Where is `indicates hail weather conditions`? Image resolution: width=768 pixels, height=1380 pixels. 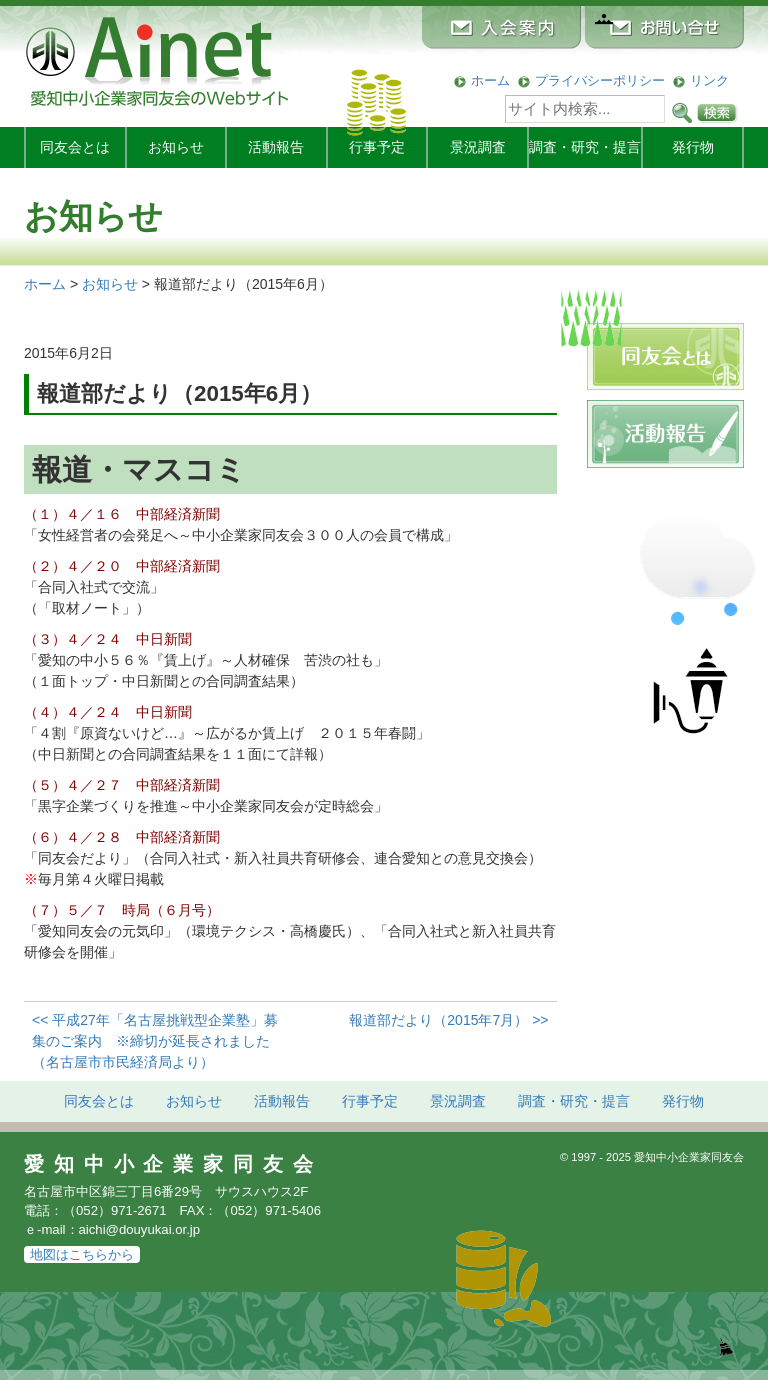 indicates hail weather conditions is located at coordinates (697, 567).